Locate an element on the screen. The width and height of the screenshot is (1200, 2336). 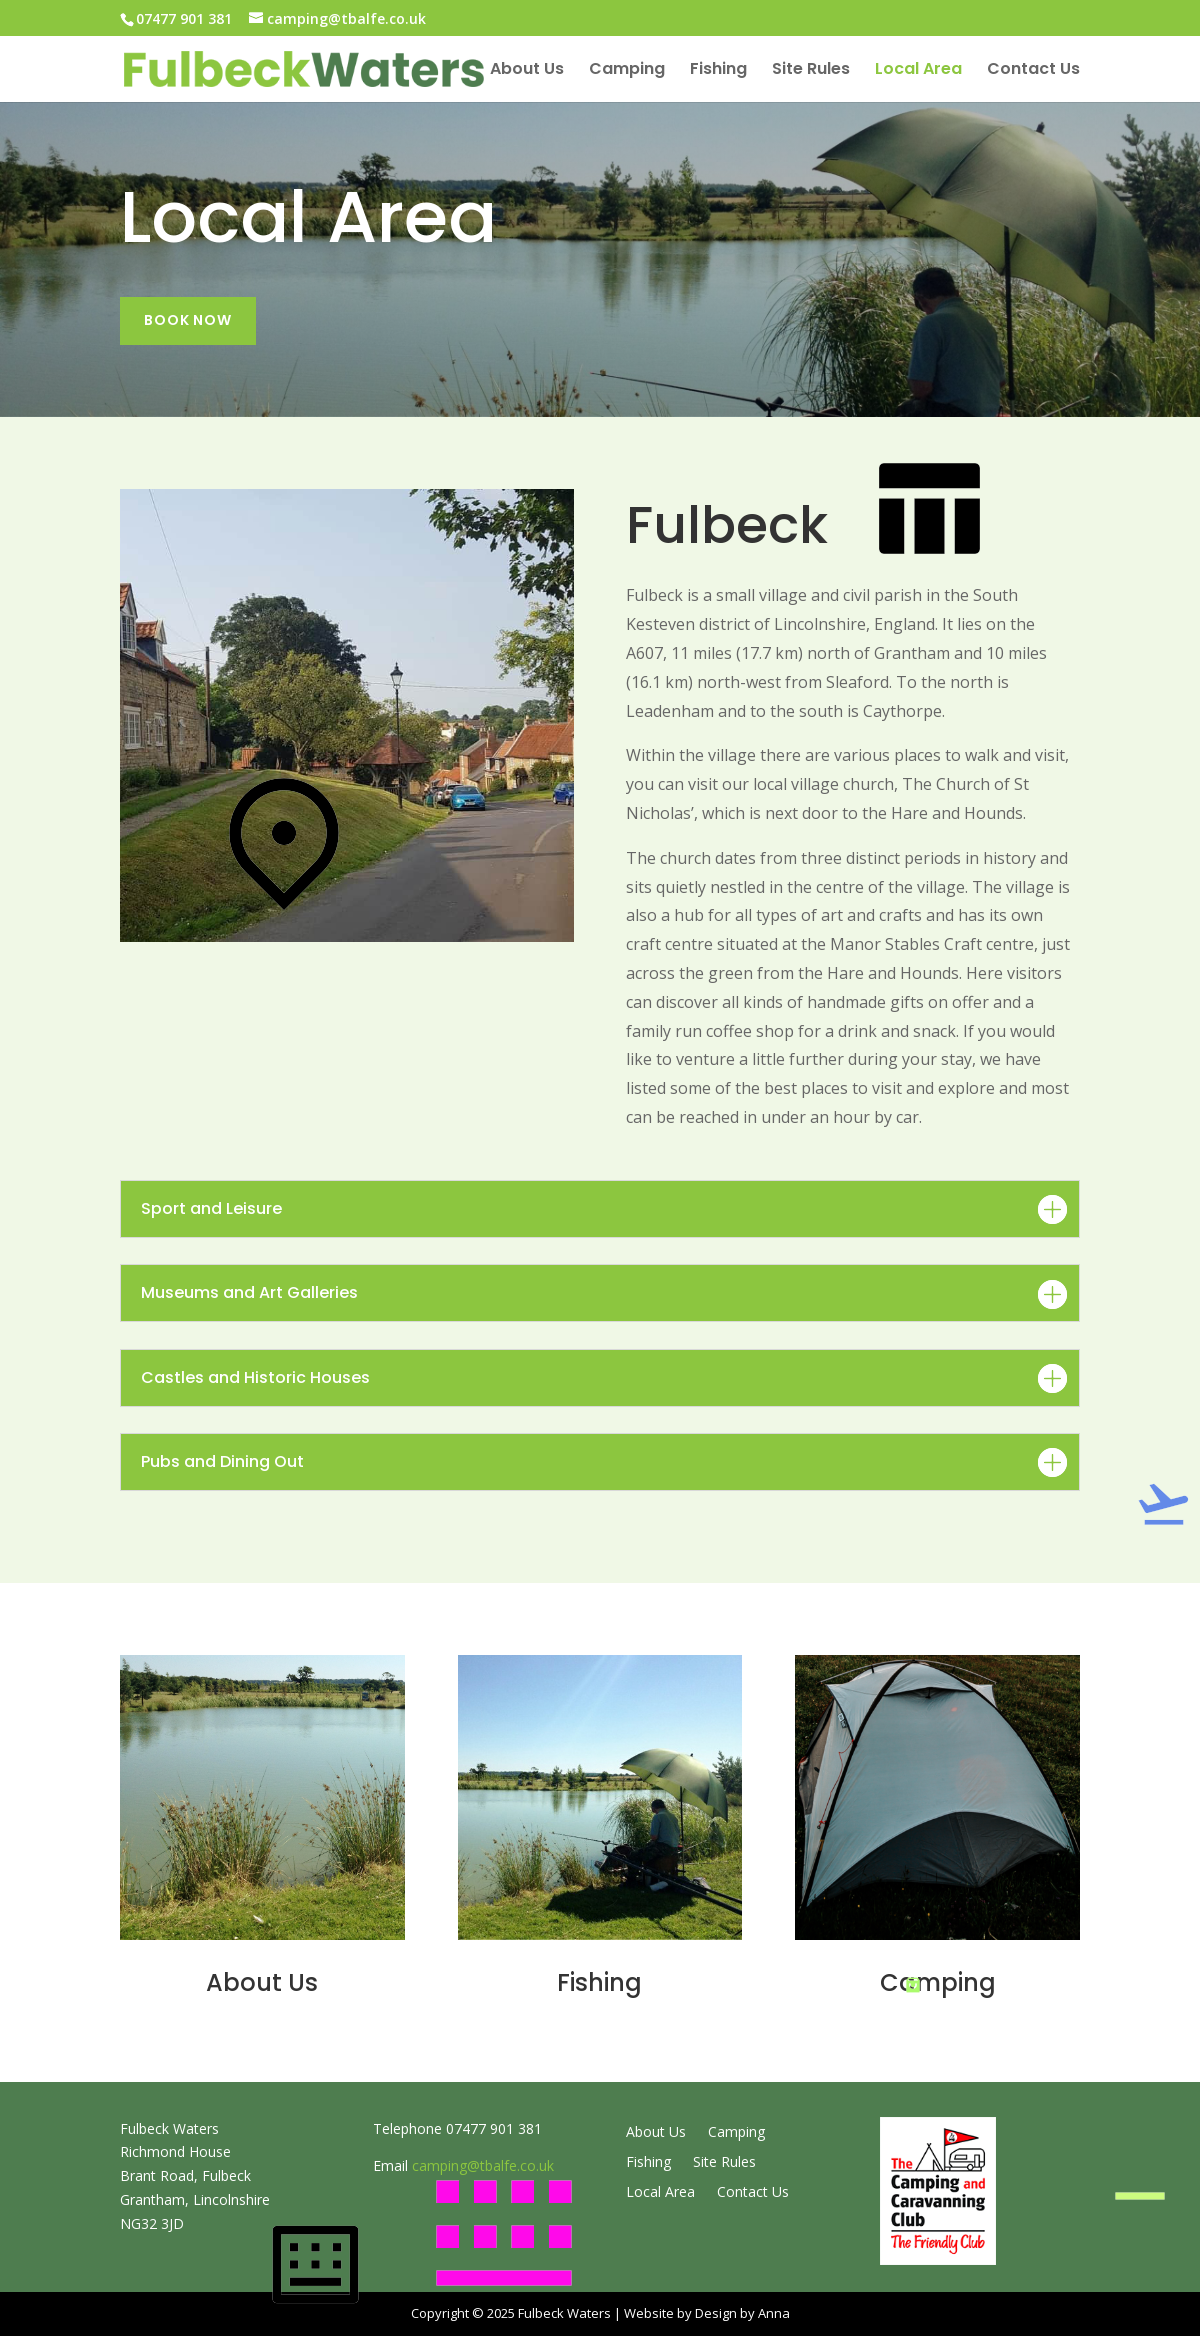
remove or subtract an item is located at coordinates (1140, 2196).